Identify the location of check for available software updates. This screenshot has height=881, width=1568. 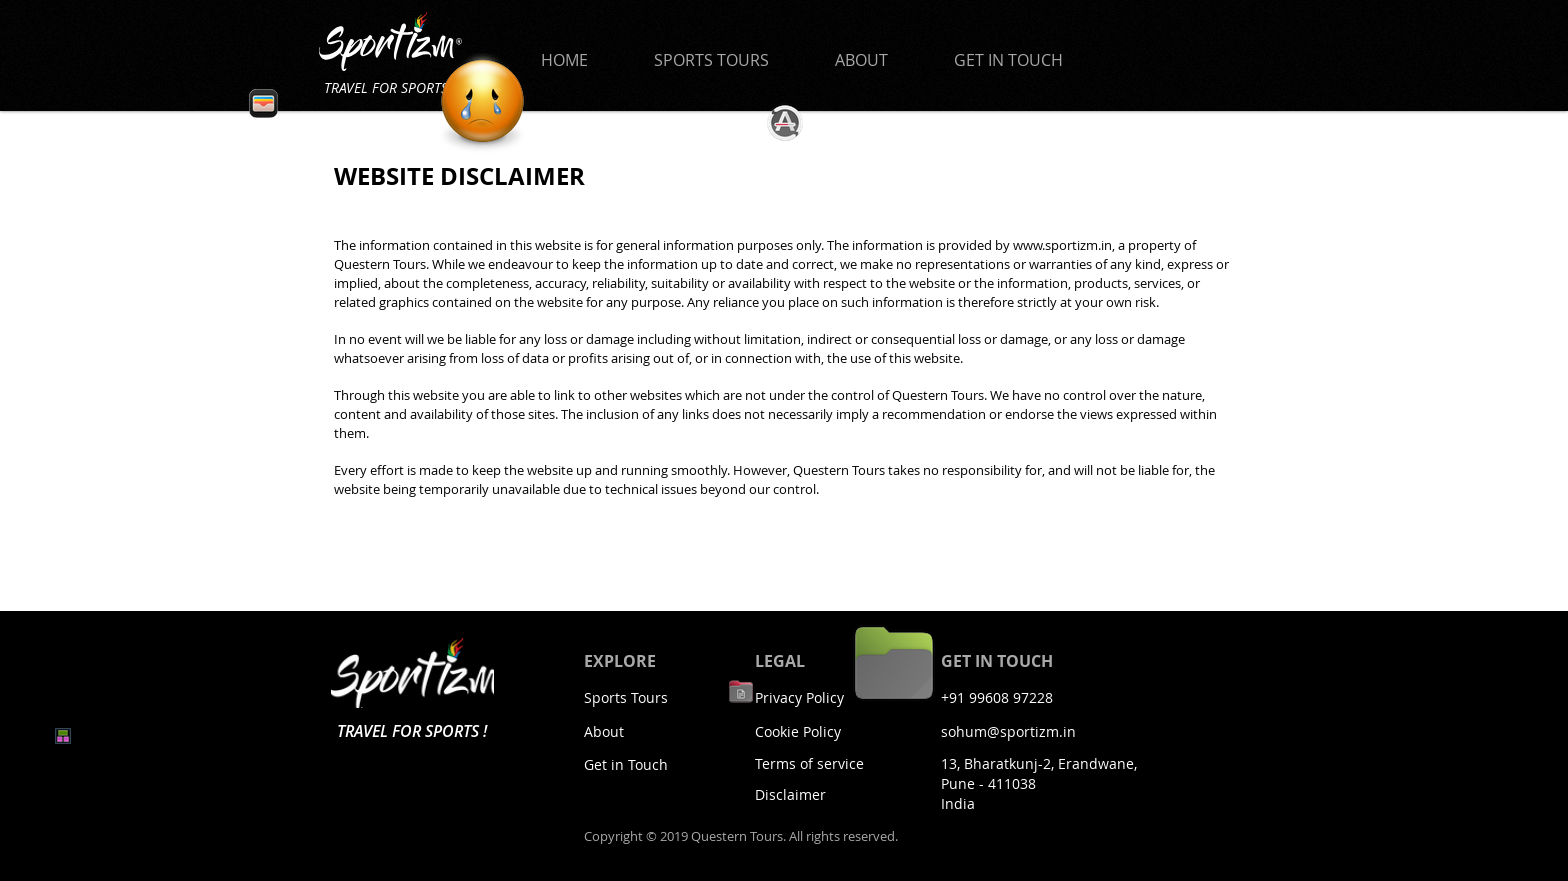
(785, 123).